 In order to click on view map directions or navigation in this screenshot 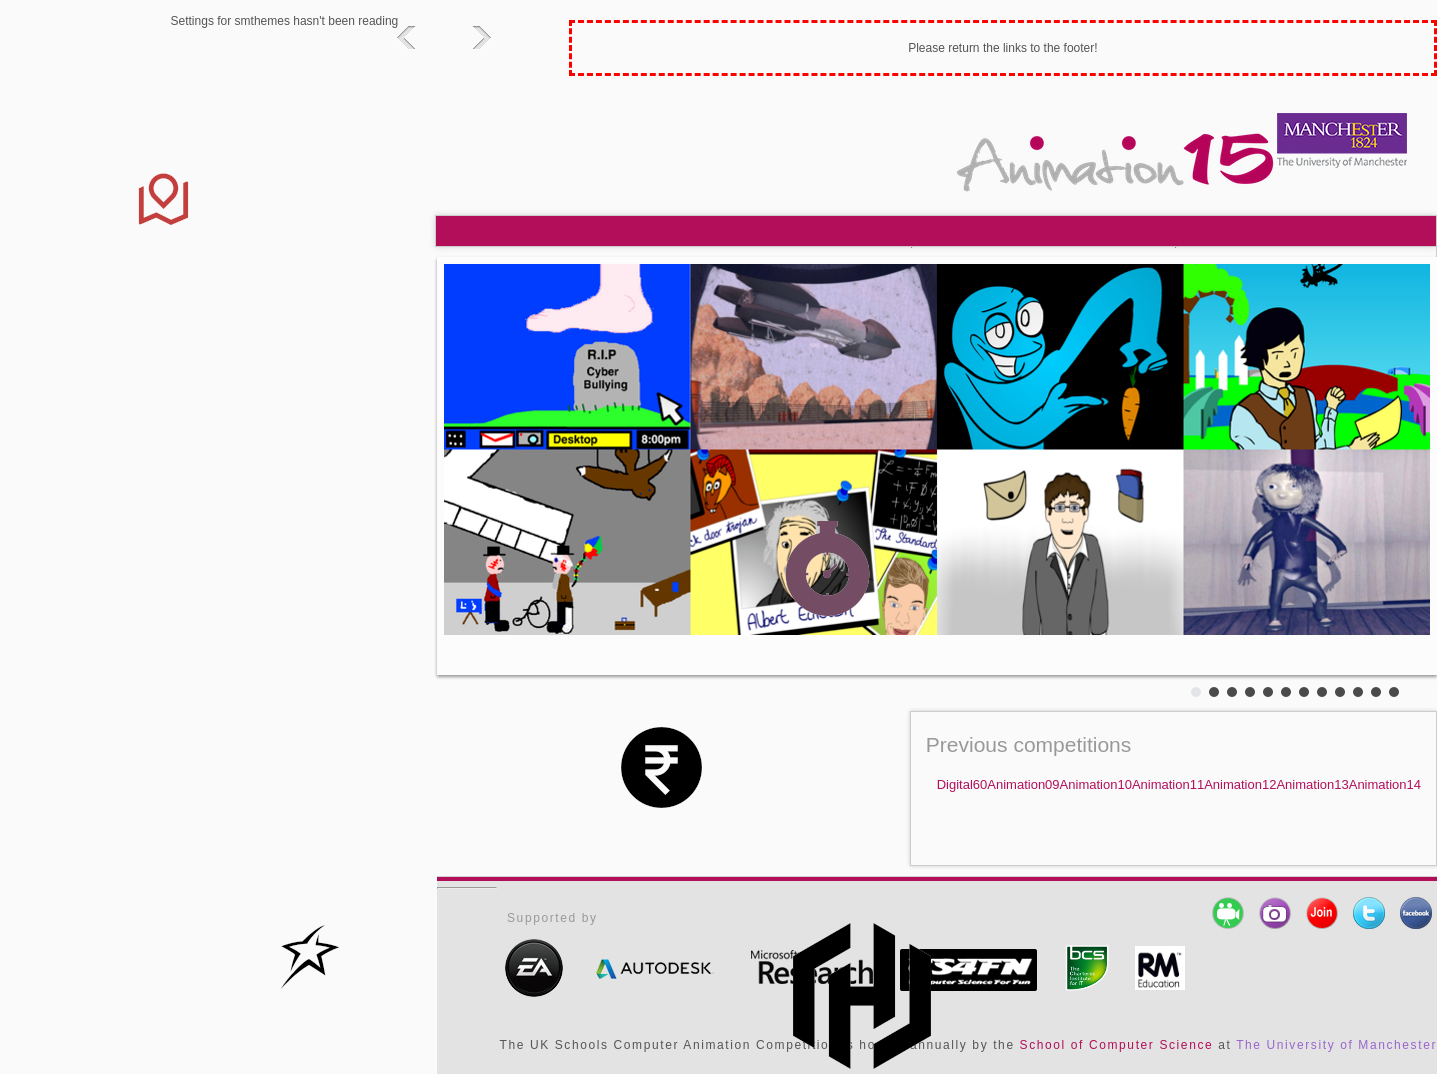, I will do `click(163, 200)`.